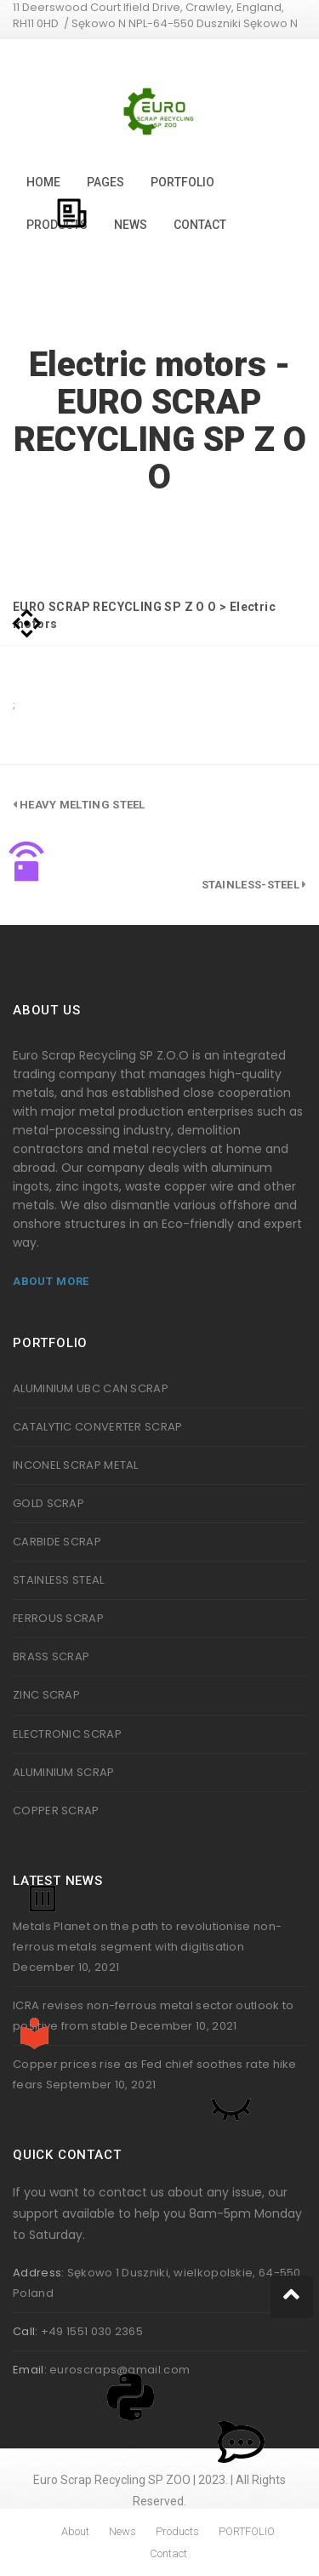  Describe the element at coordinates (26, 623) in the screenshot. I see `drag to reposition this element` at that location.